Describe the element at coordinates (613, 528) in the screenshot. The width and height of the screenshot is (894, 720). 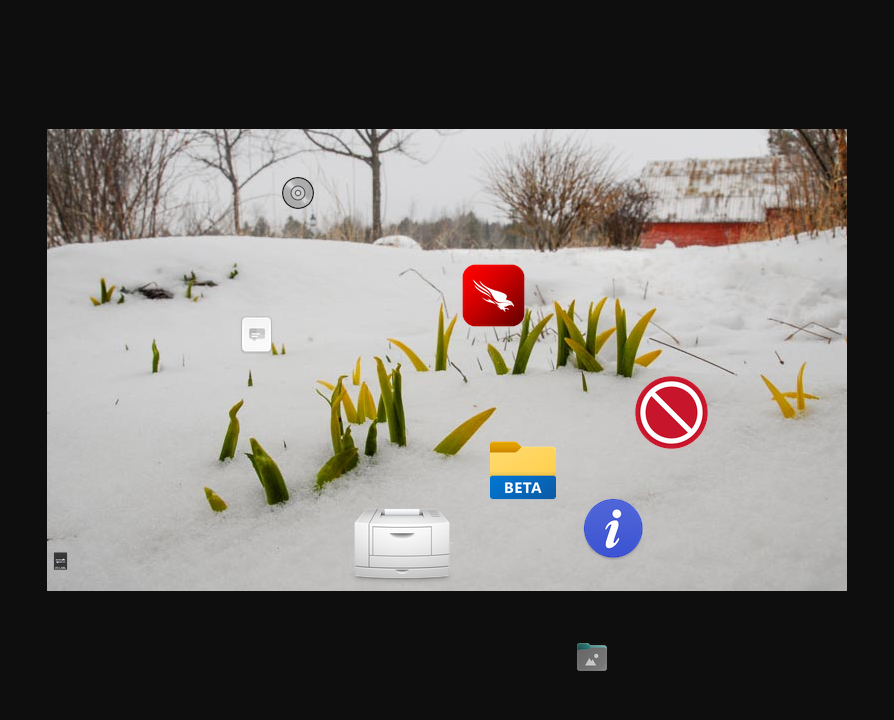
I see `view more information about this item` at that location.